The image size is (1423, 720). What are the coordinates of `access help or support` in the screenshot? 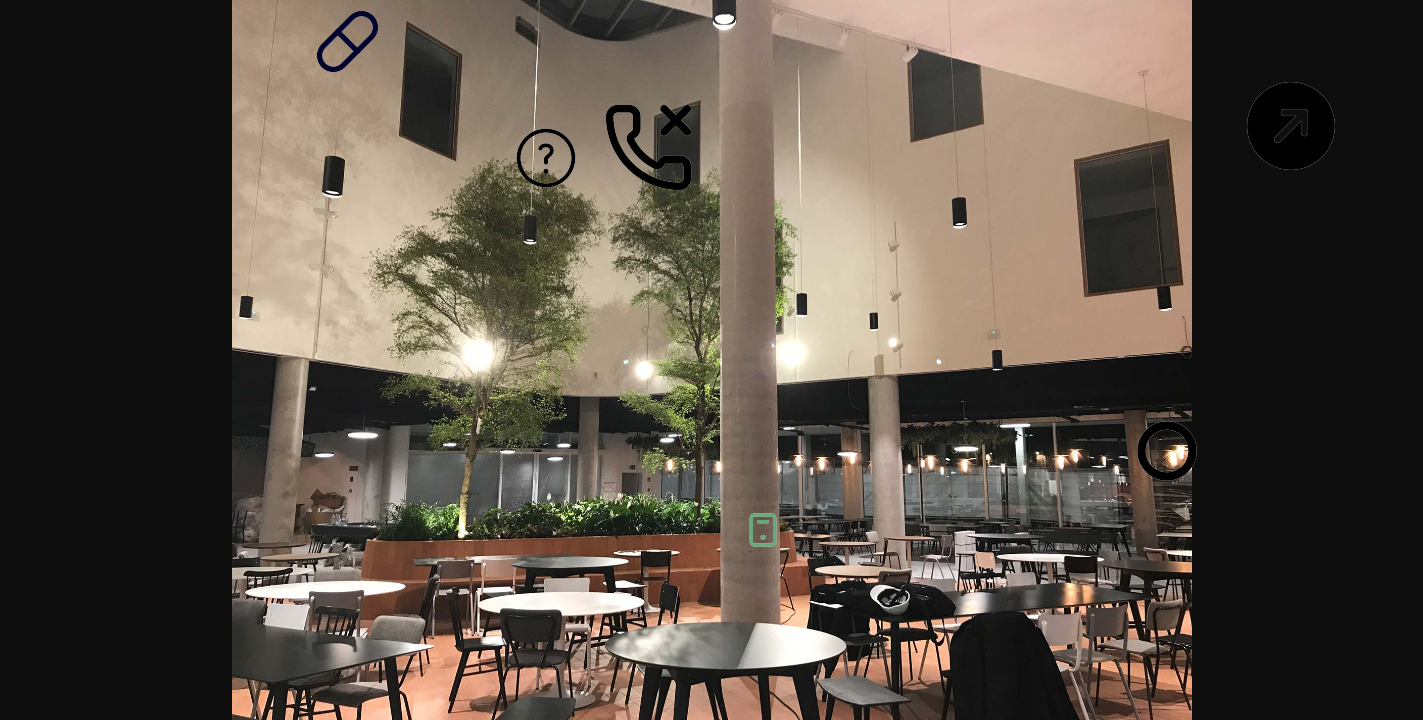 It's located at (546, 158).